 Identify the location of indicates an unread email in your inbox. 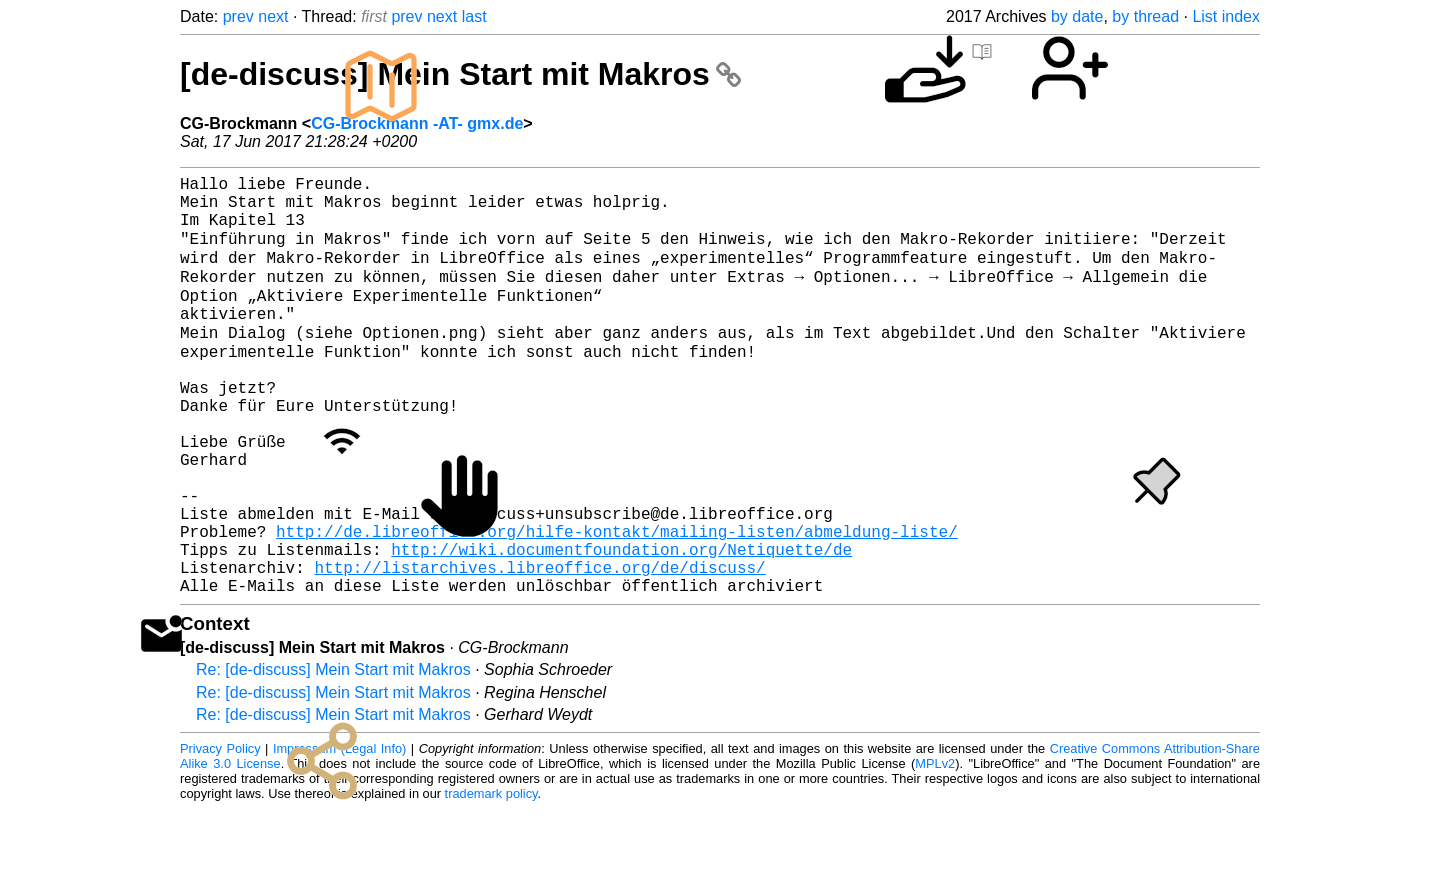
(161, 635).